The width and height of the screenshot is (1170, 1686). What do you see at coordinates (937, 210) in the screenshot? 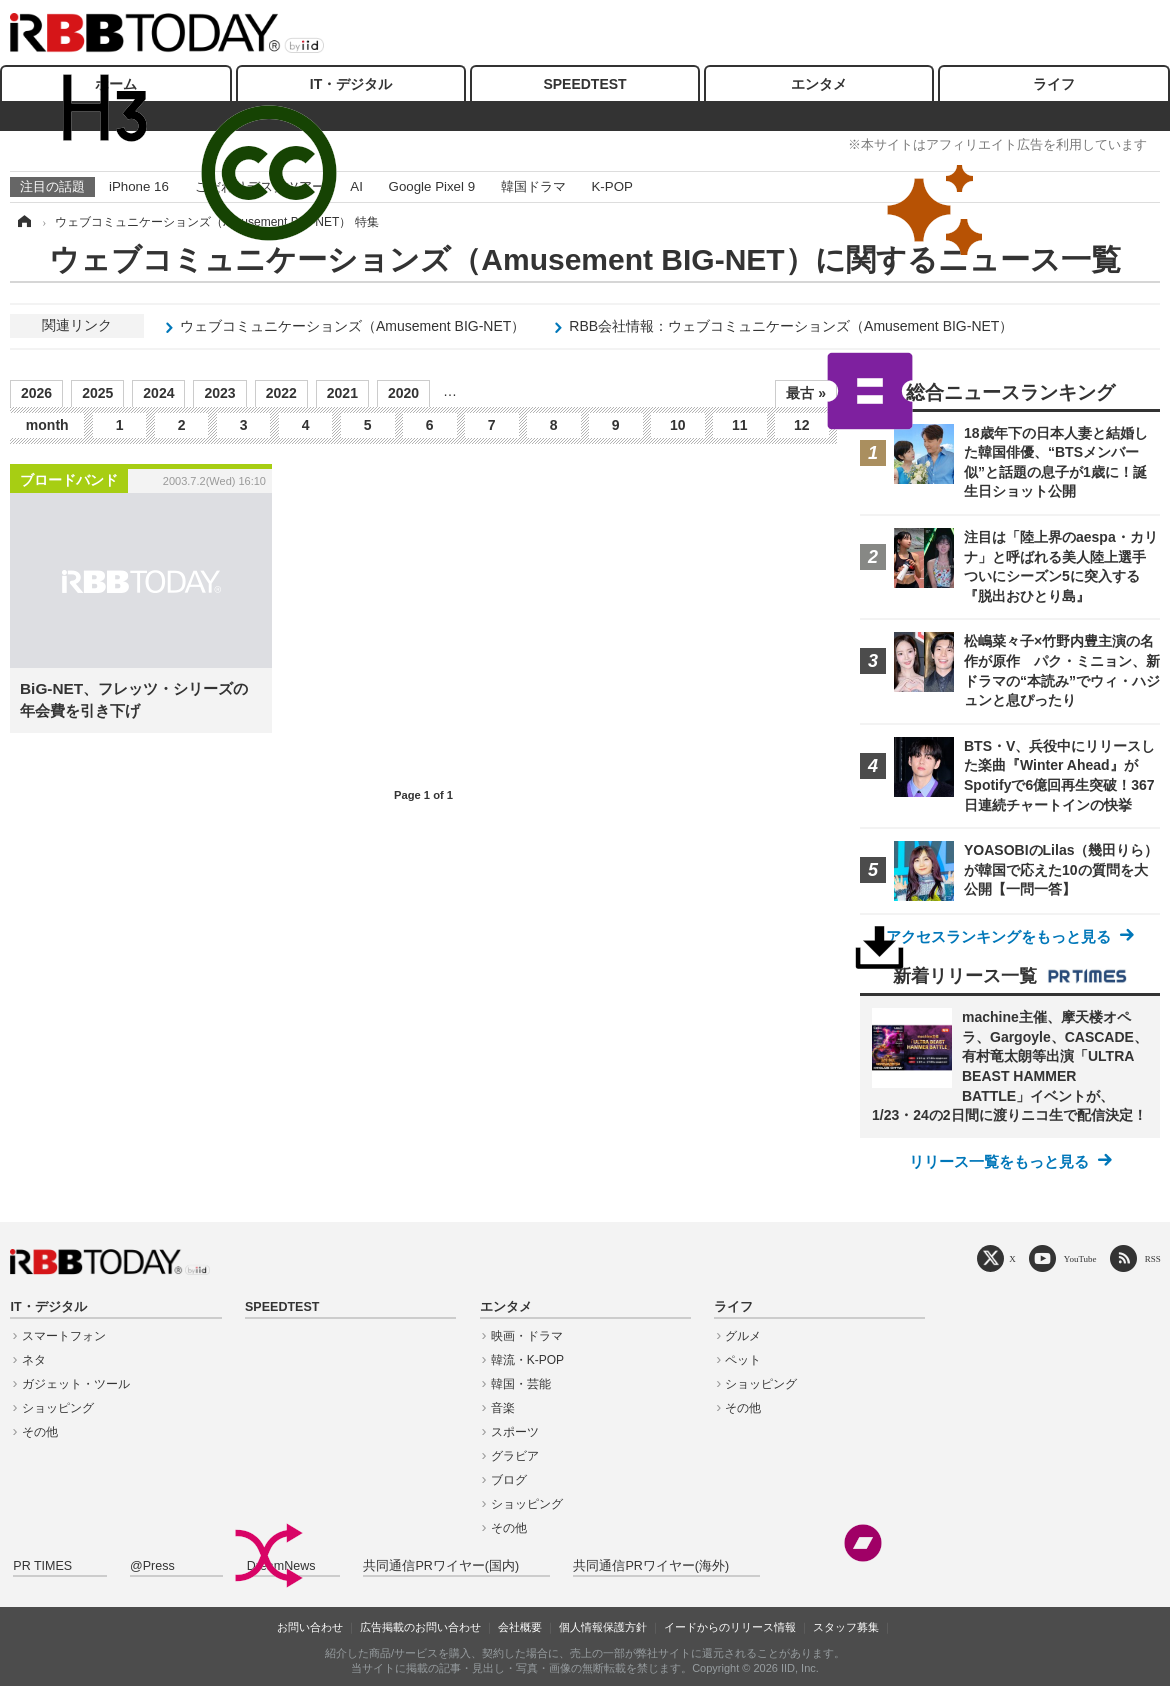
I see `indicates AI-generated or enhanced content` at bounding box center [937, 210].